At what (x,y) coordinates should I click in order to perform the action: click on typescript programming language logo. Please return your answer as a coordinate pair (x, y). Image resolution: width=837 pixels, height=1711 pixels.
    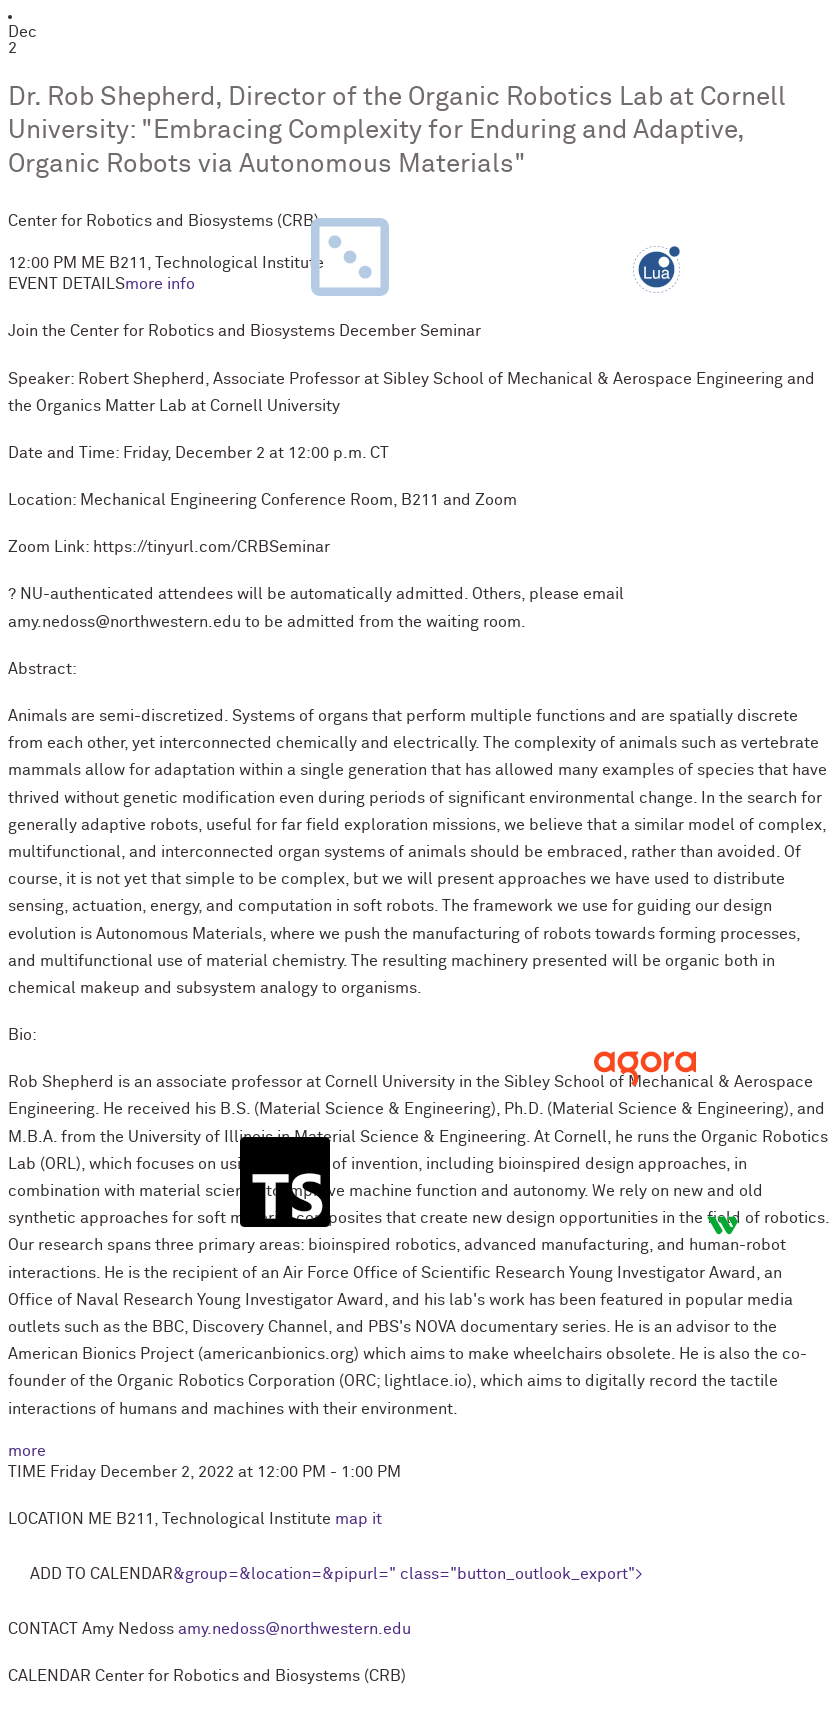
    Looking at the image, I should click on (285, 1182).